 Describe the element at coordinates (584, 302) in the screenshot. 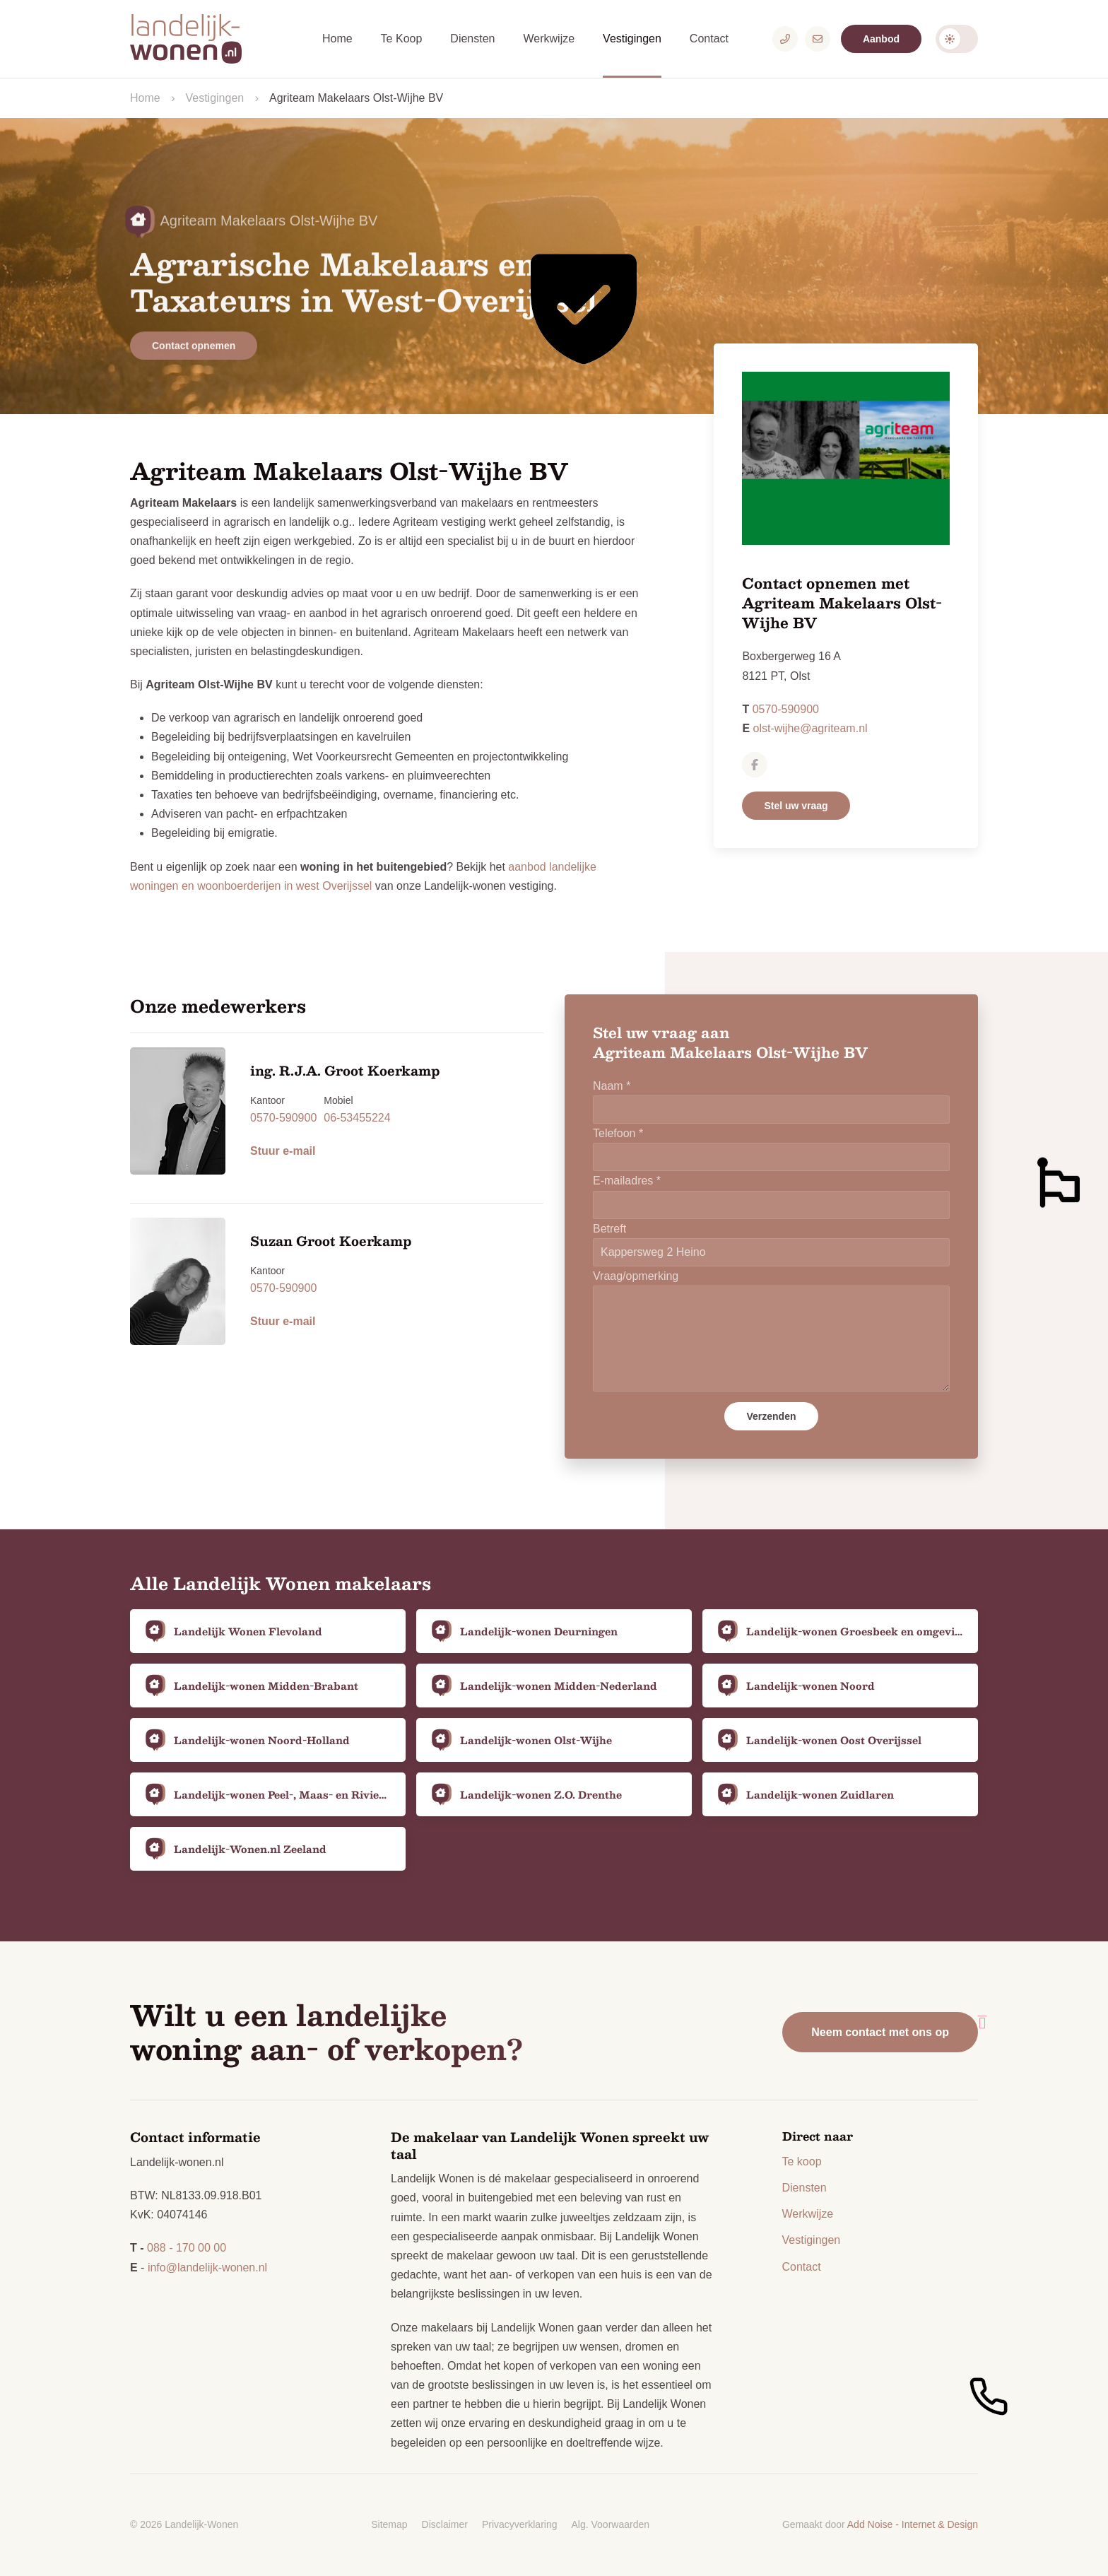

I see `indicates verified or secure status` at that location.